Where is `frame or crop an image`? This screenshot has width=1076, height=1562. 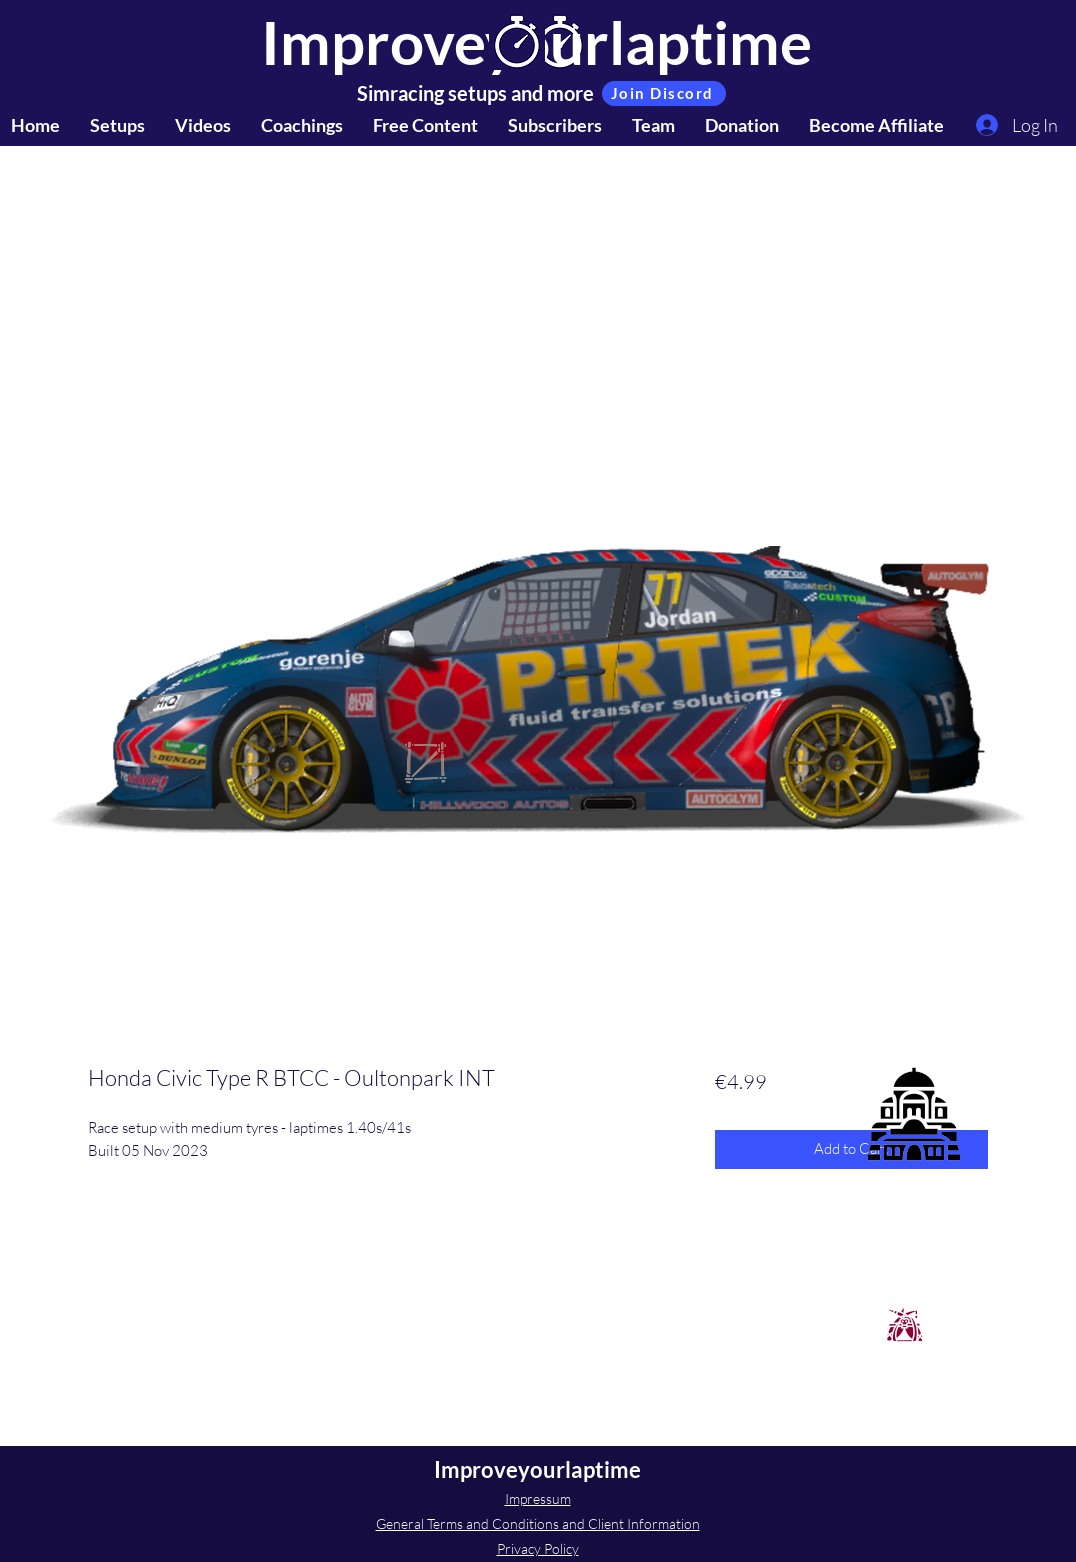 frame or crop an image is located at coordinates (425, 762).